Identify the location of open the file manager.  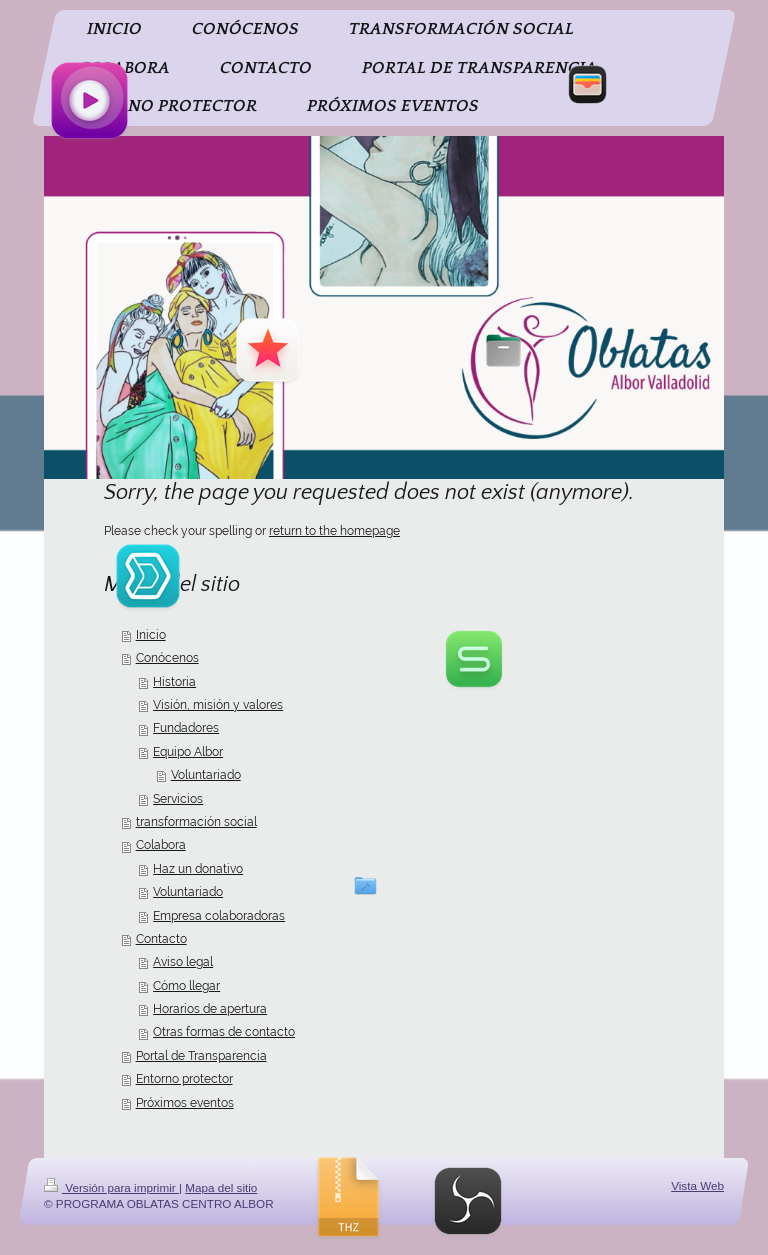
(503, 350).